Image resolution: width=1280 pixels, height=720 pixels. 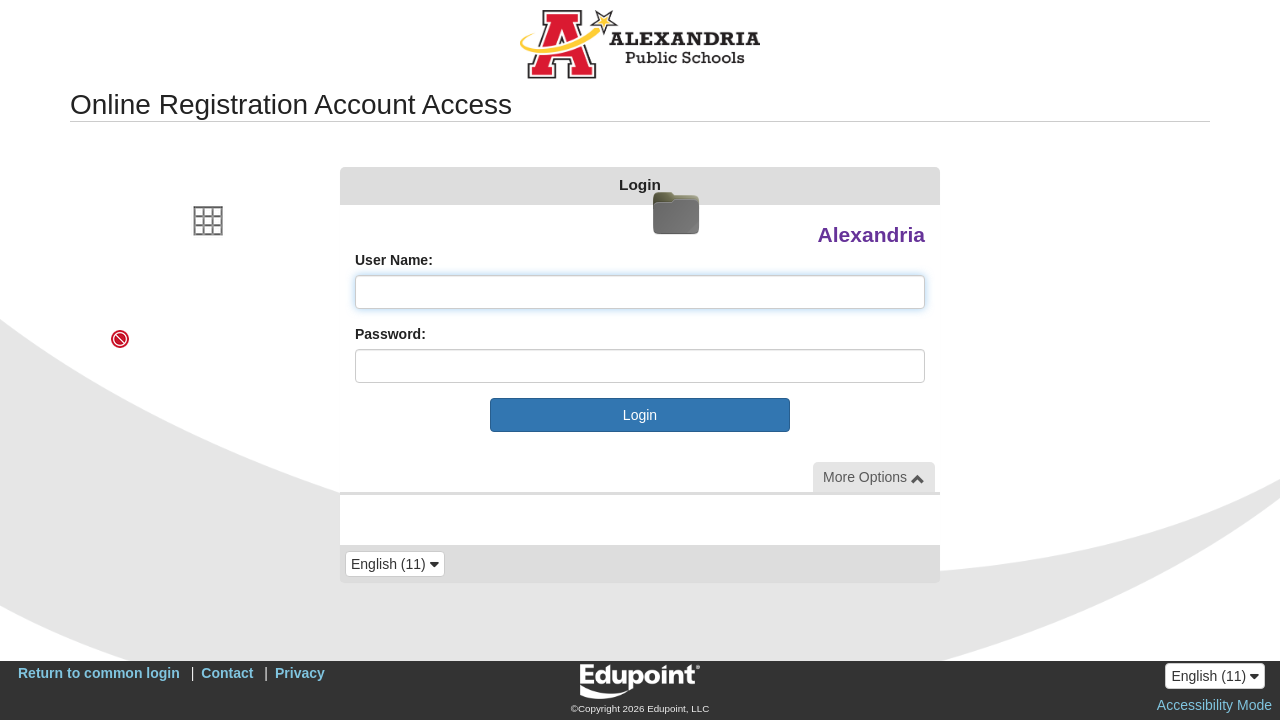 I want to click on switch to grid view layout, so click(x=207, y=222).